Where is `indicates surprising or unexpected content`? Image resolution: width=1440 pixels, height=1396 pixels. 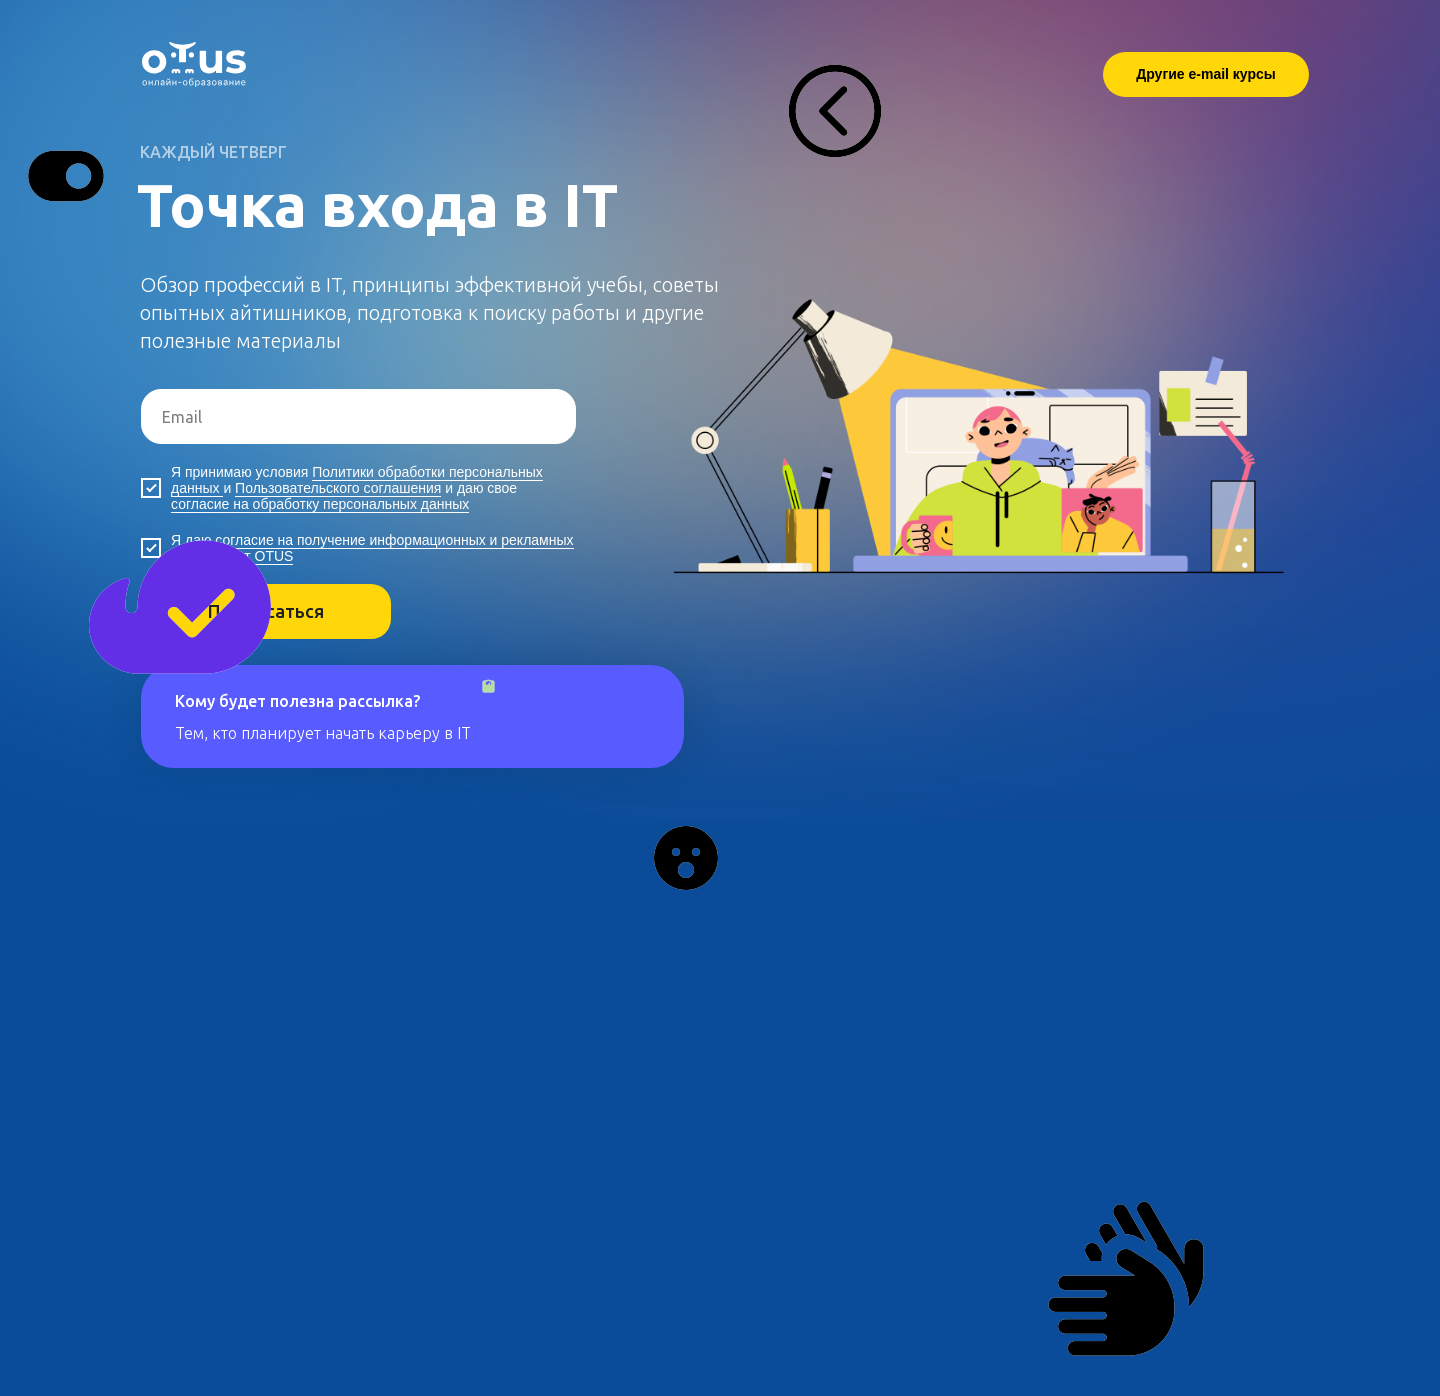
indicates surprising or unexpected content is located at coordinates (686, 858).